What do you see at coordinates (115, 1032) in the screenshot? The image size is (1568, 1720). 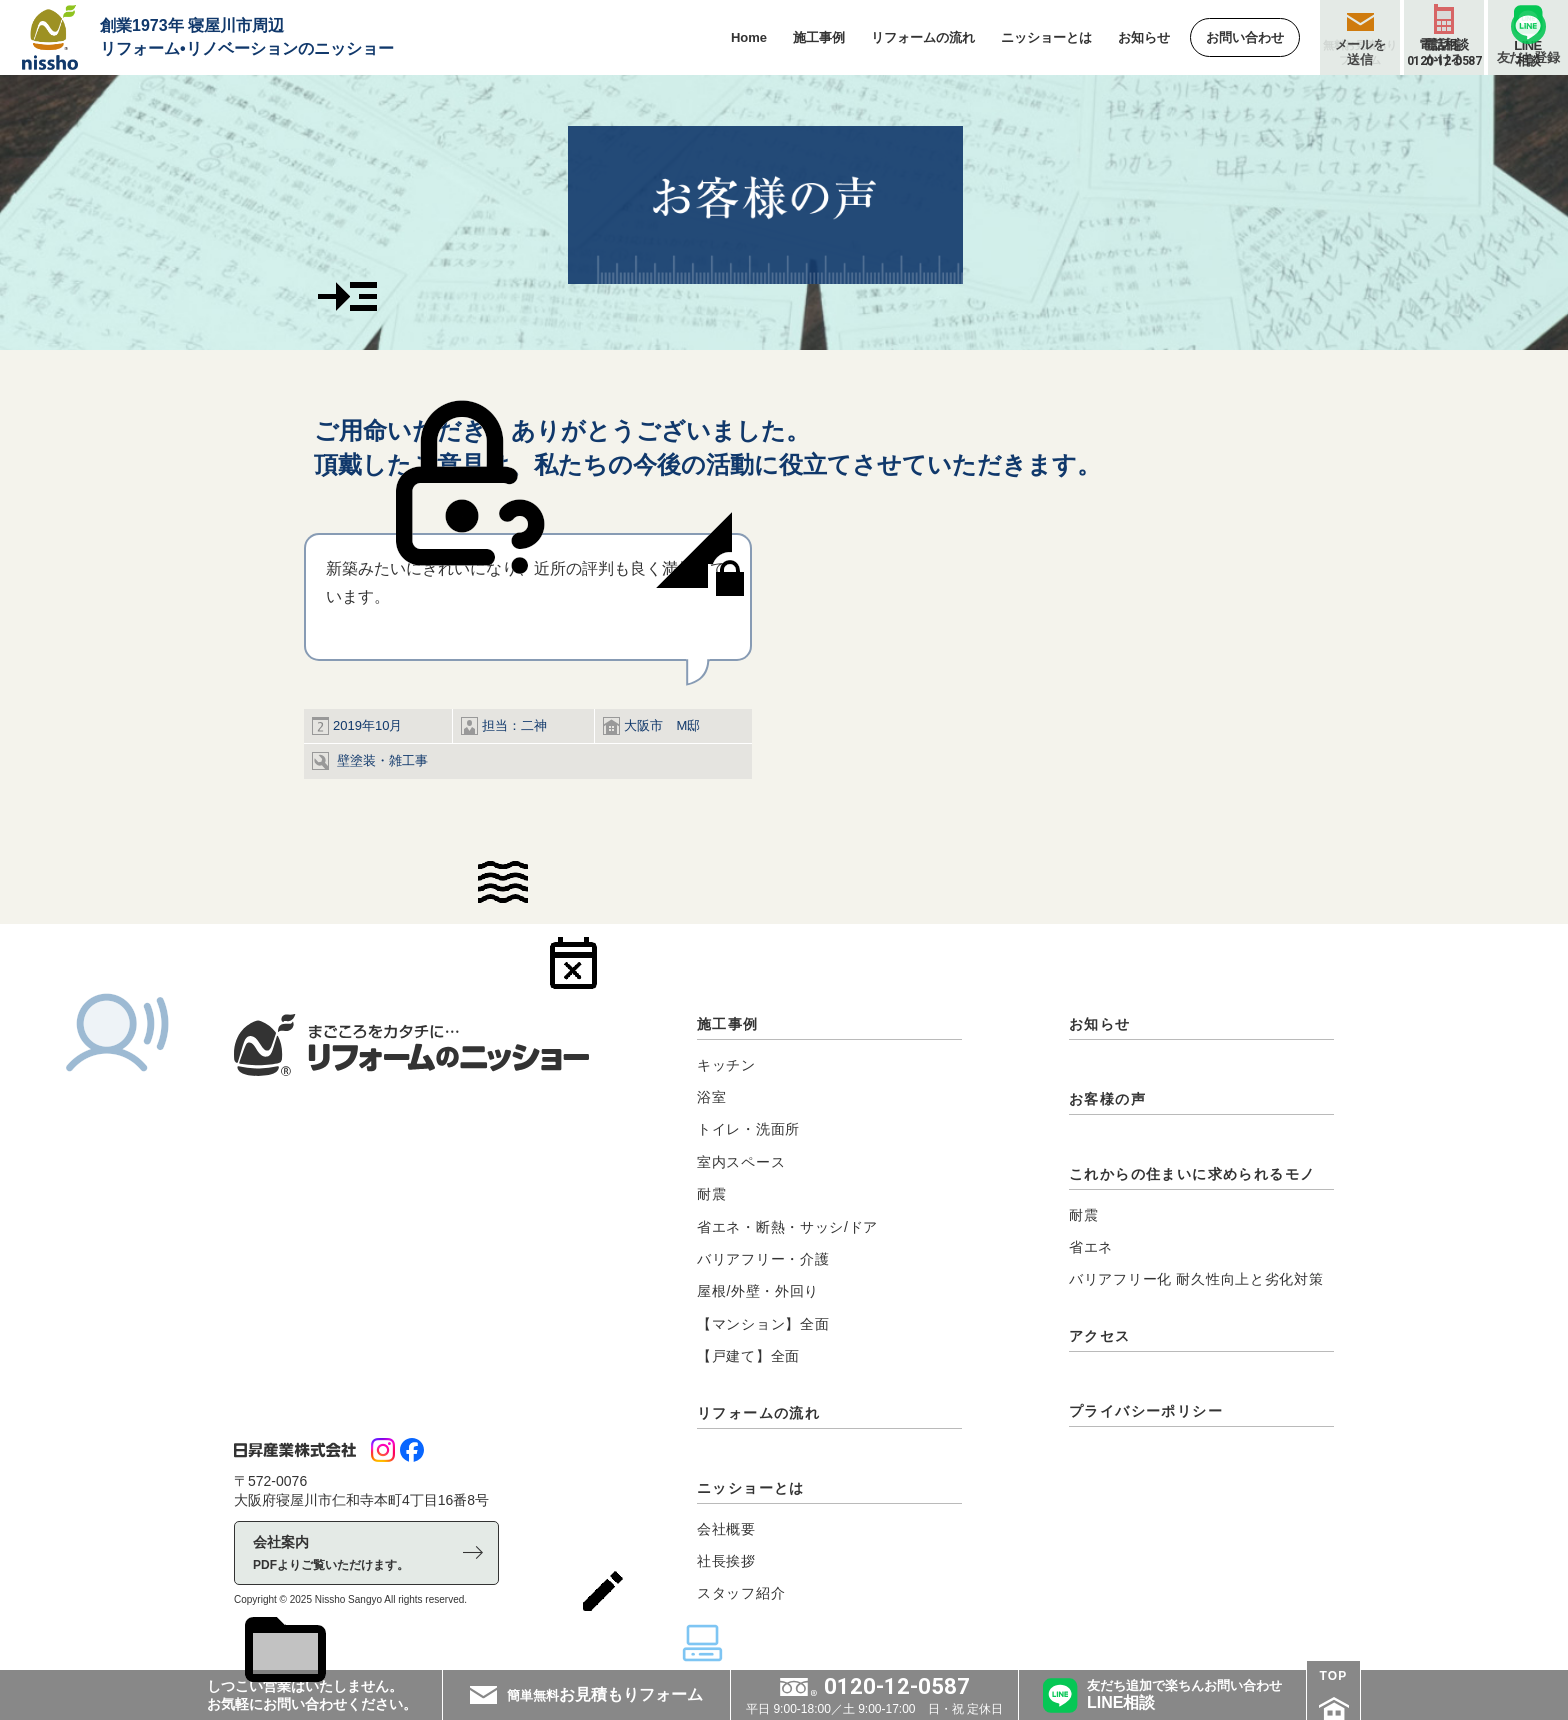 I see `user is speaking or broadcasting audio` at bounding box center [115, 1032].